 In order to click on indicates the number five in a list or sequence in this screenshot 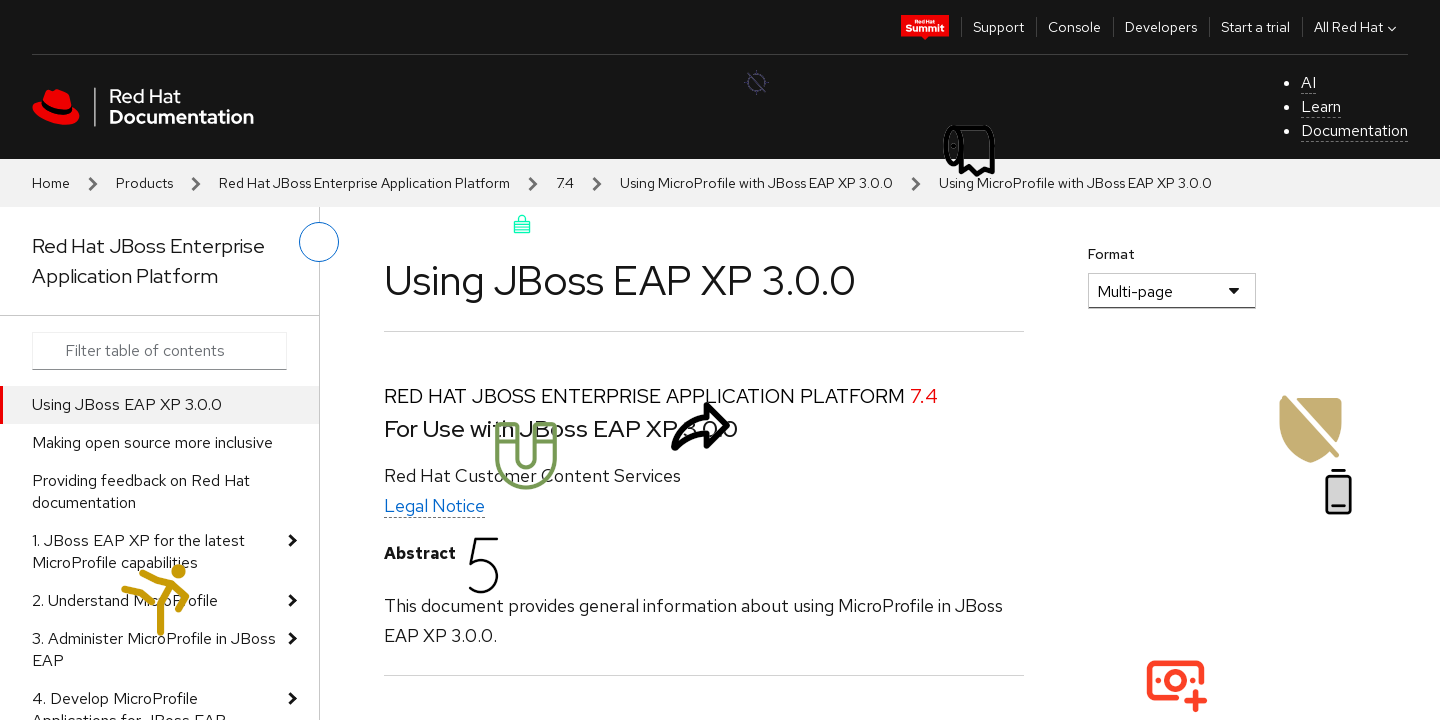, I will do `click(483, 565)`.